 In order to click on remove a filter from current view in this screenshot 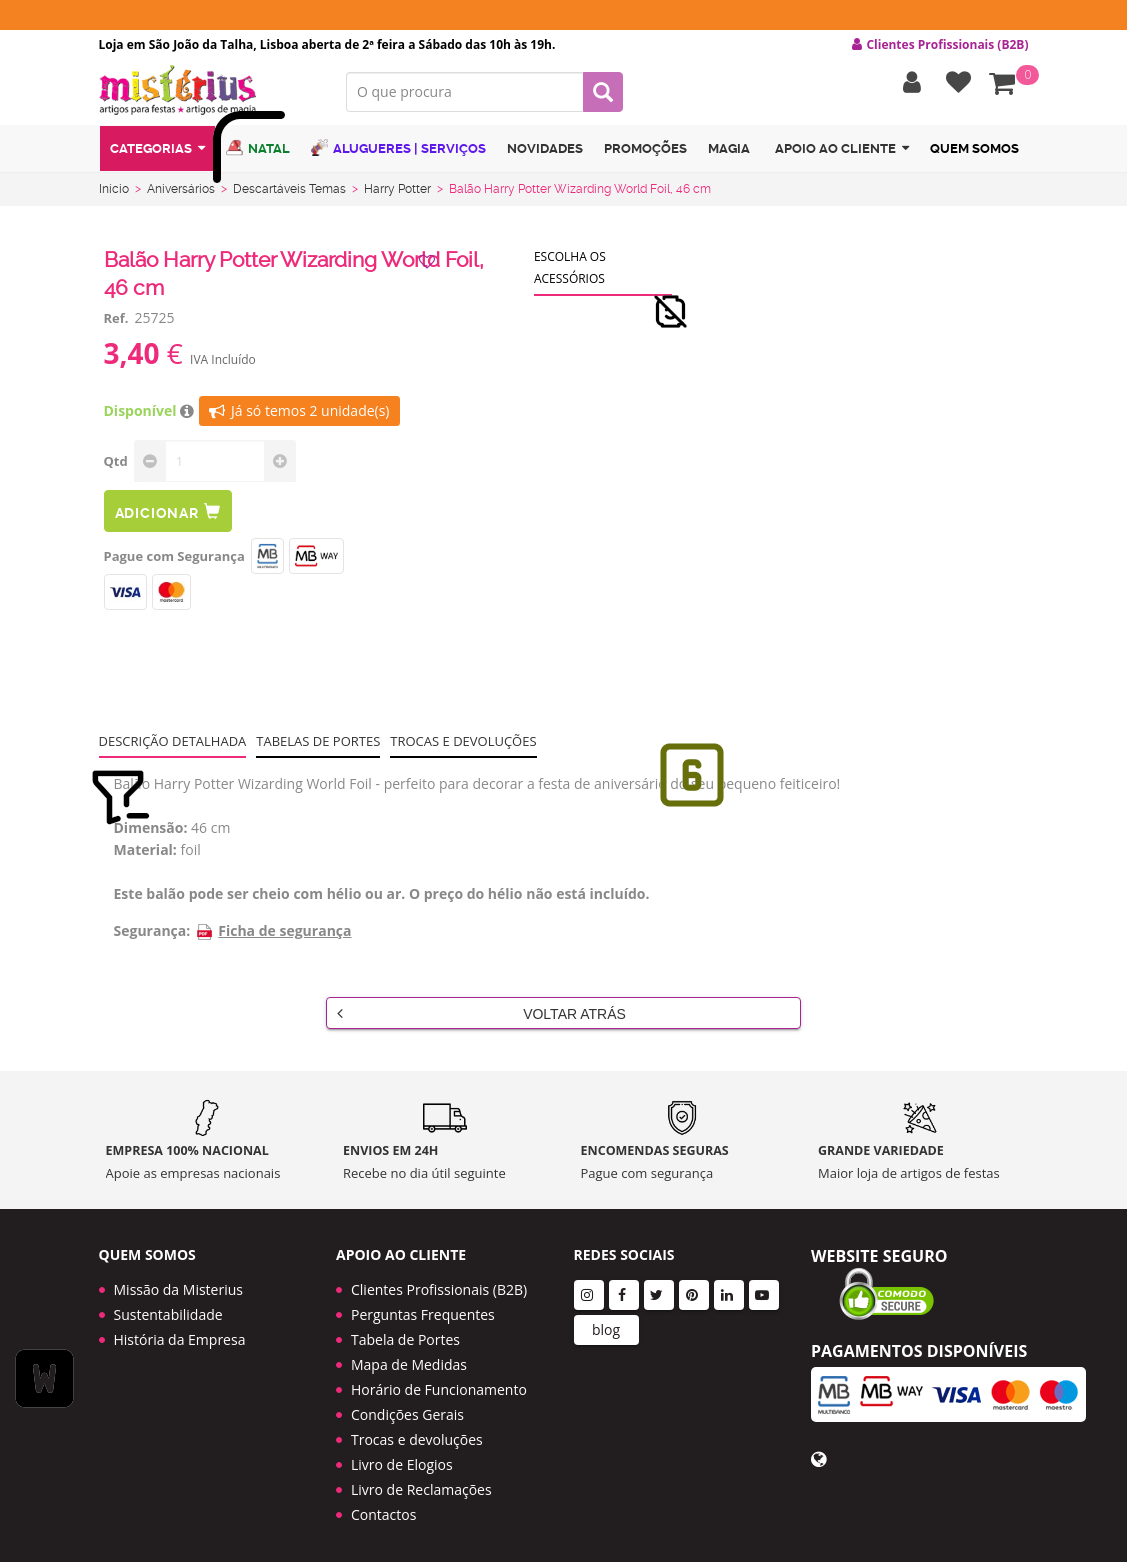, I will do `click(118, 796)`.